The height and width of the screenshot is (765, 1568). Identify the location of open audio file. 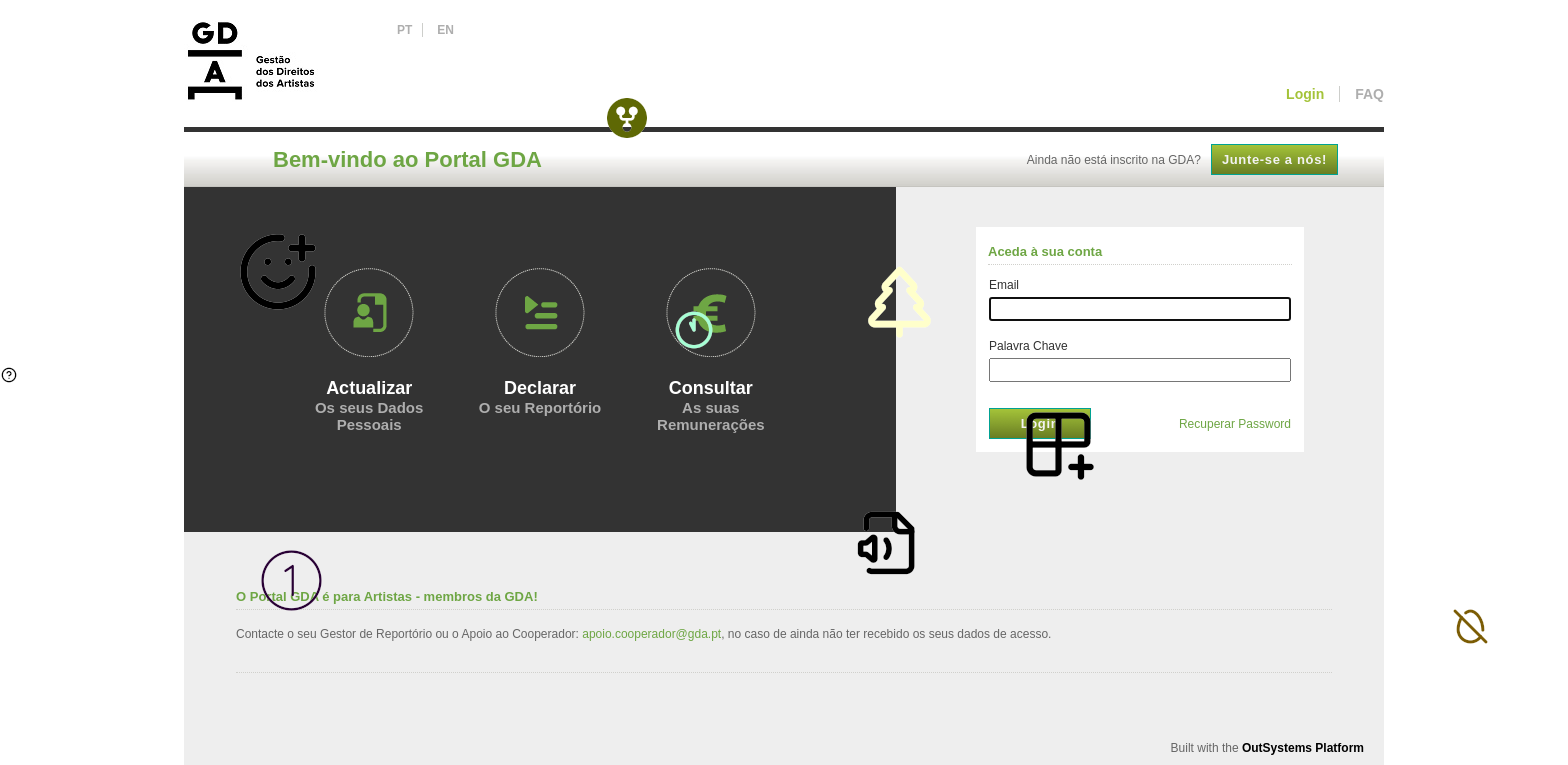
(889, 543).